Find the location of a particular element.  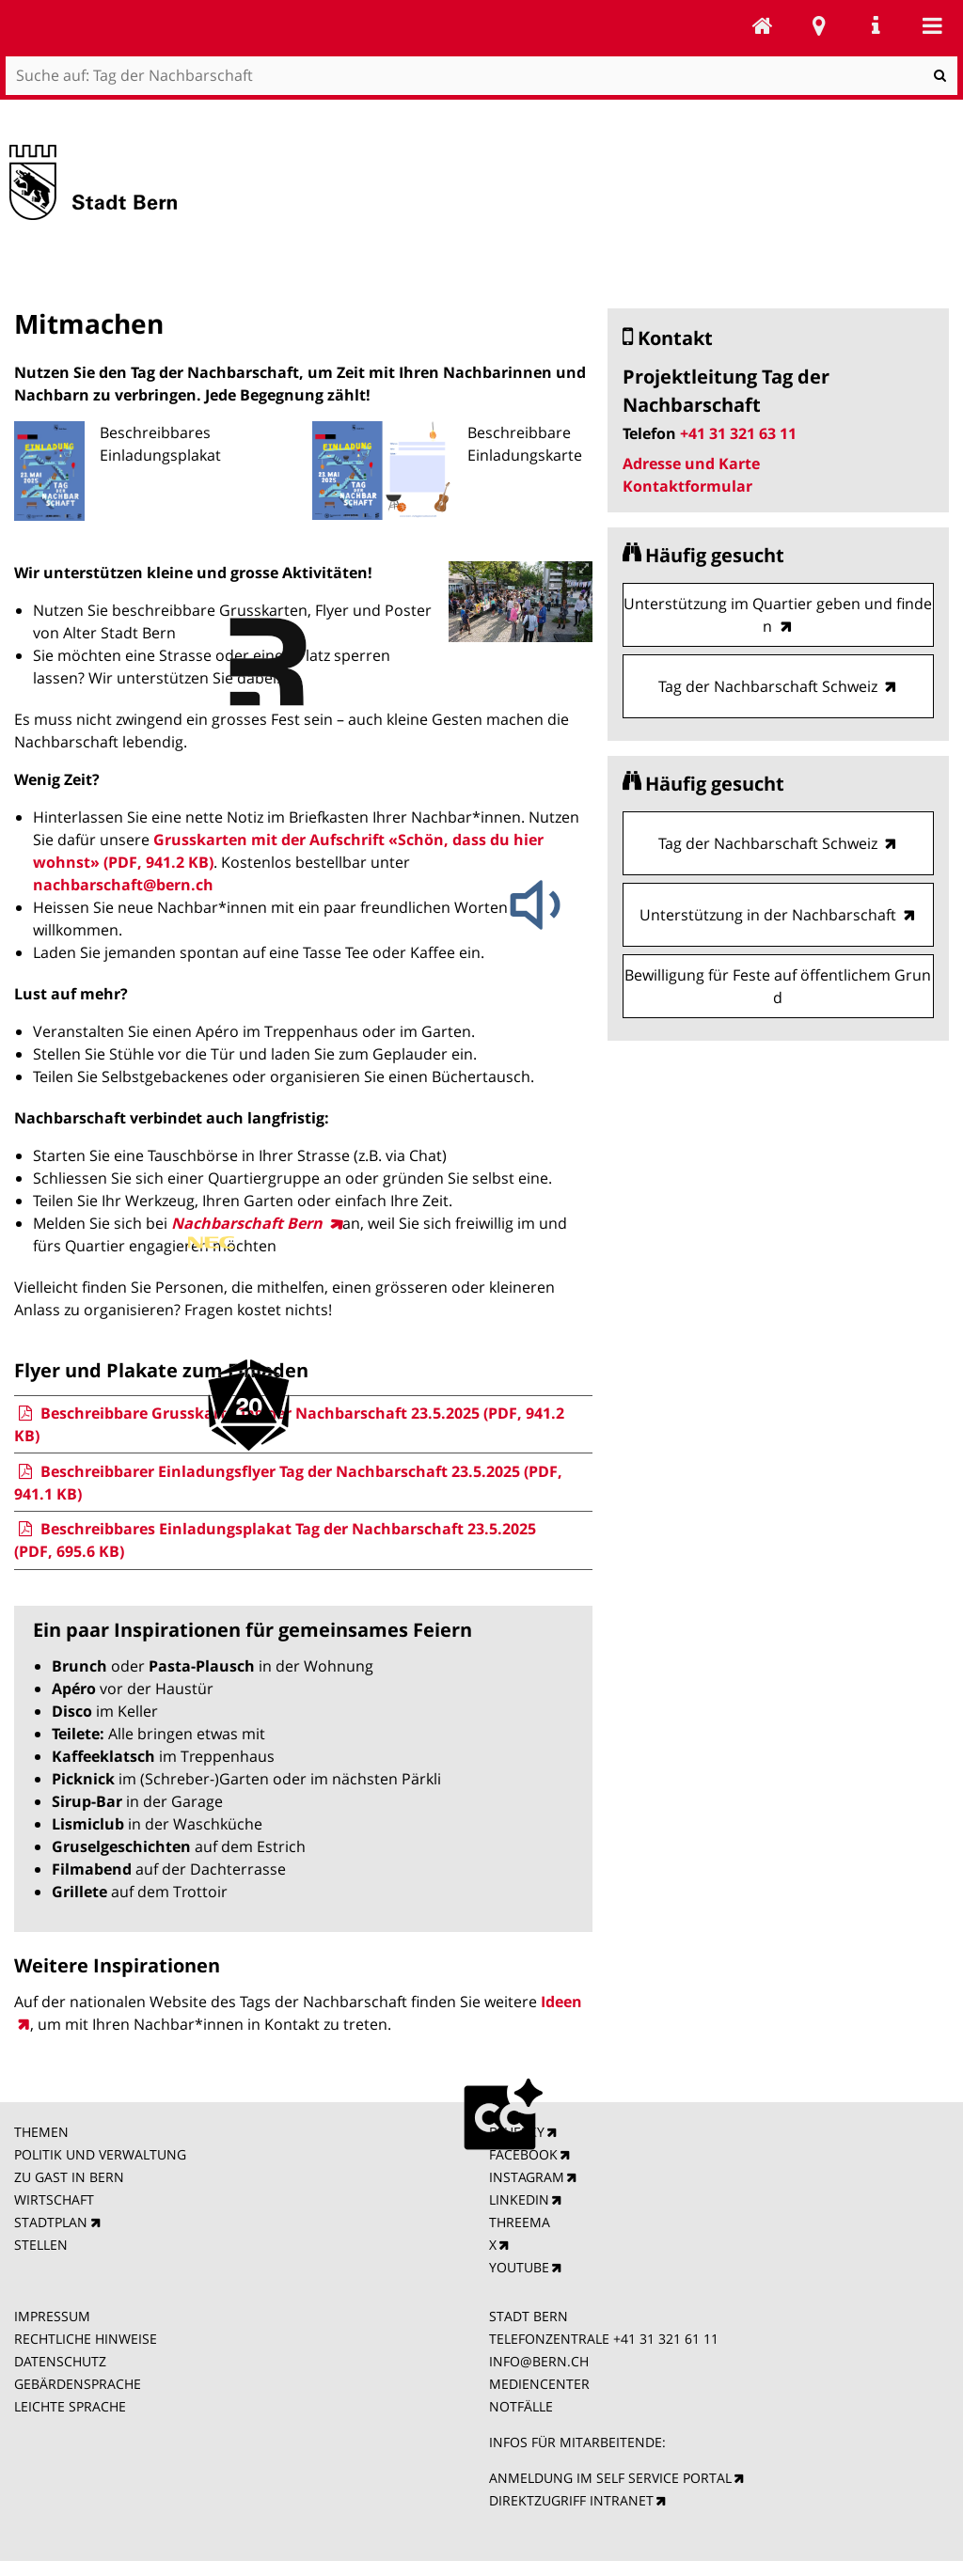

decrease audio volume is located at coordinates (533, 904).